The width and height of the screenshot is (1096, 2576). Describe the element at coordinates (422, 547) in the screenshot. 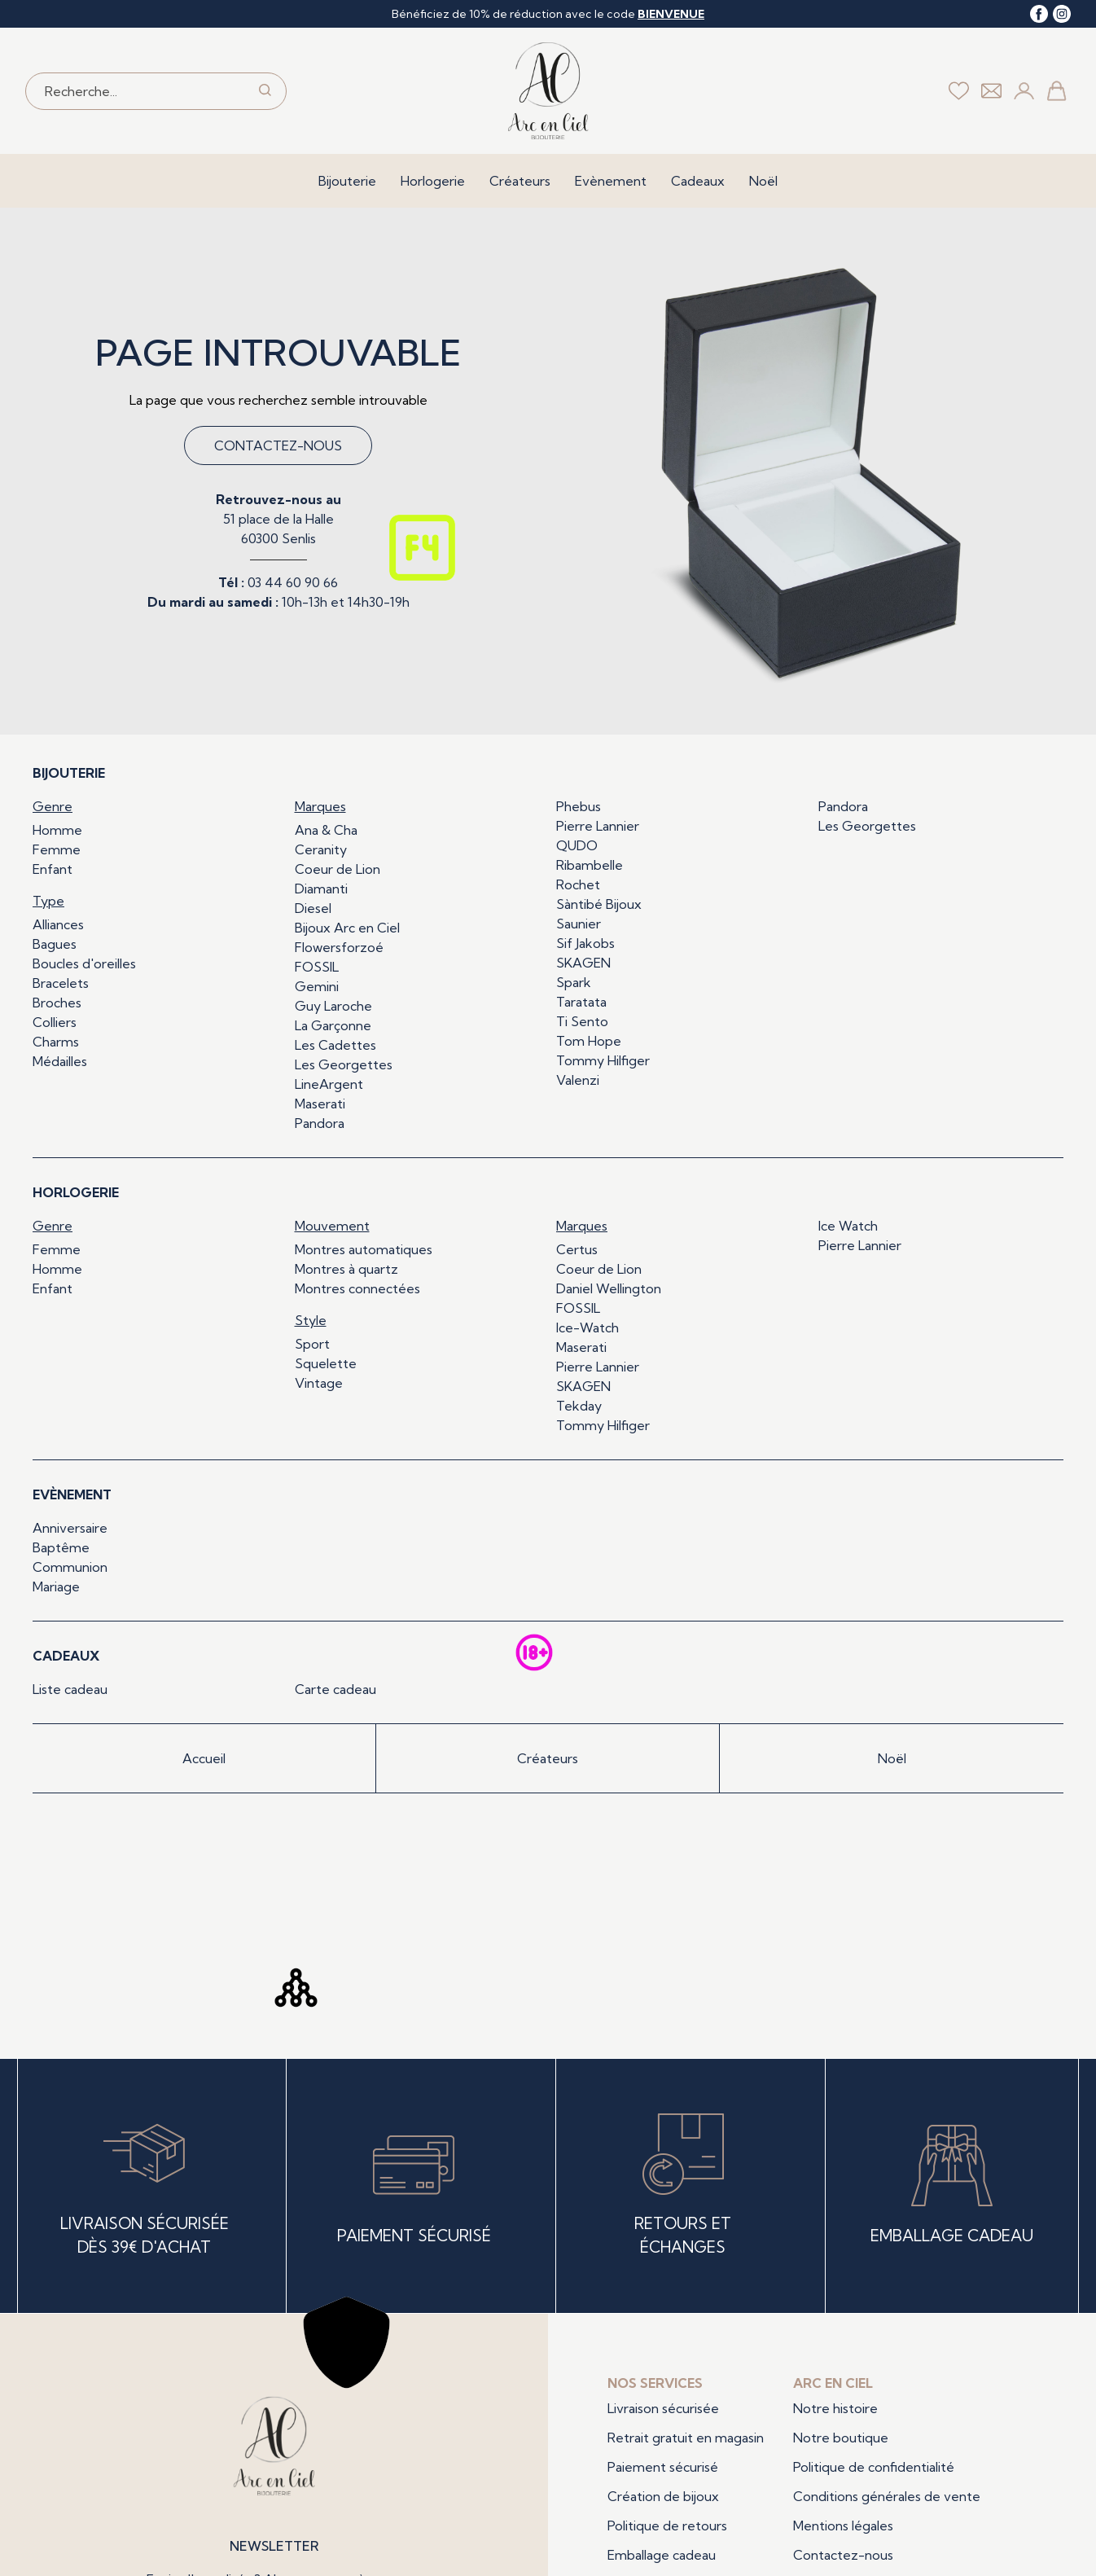

I see `press F4 keyboard shortcut` at that location.